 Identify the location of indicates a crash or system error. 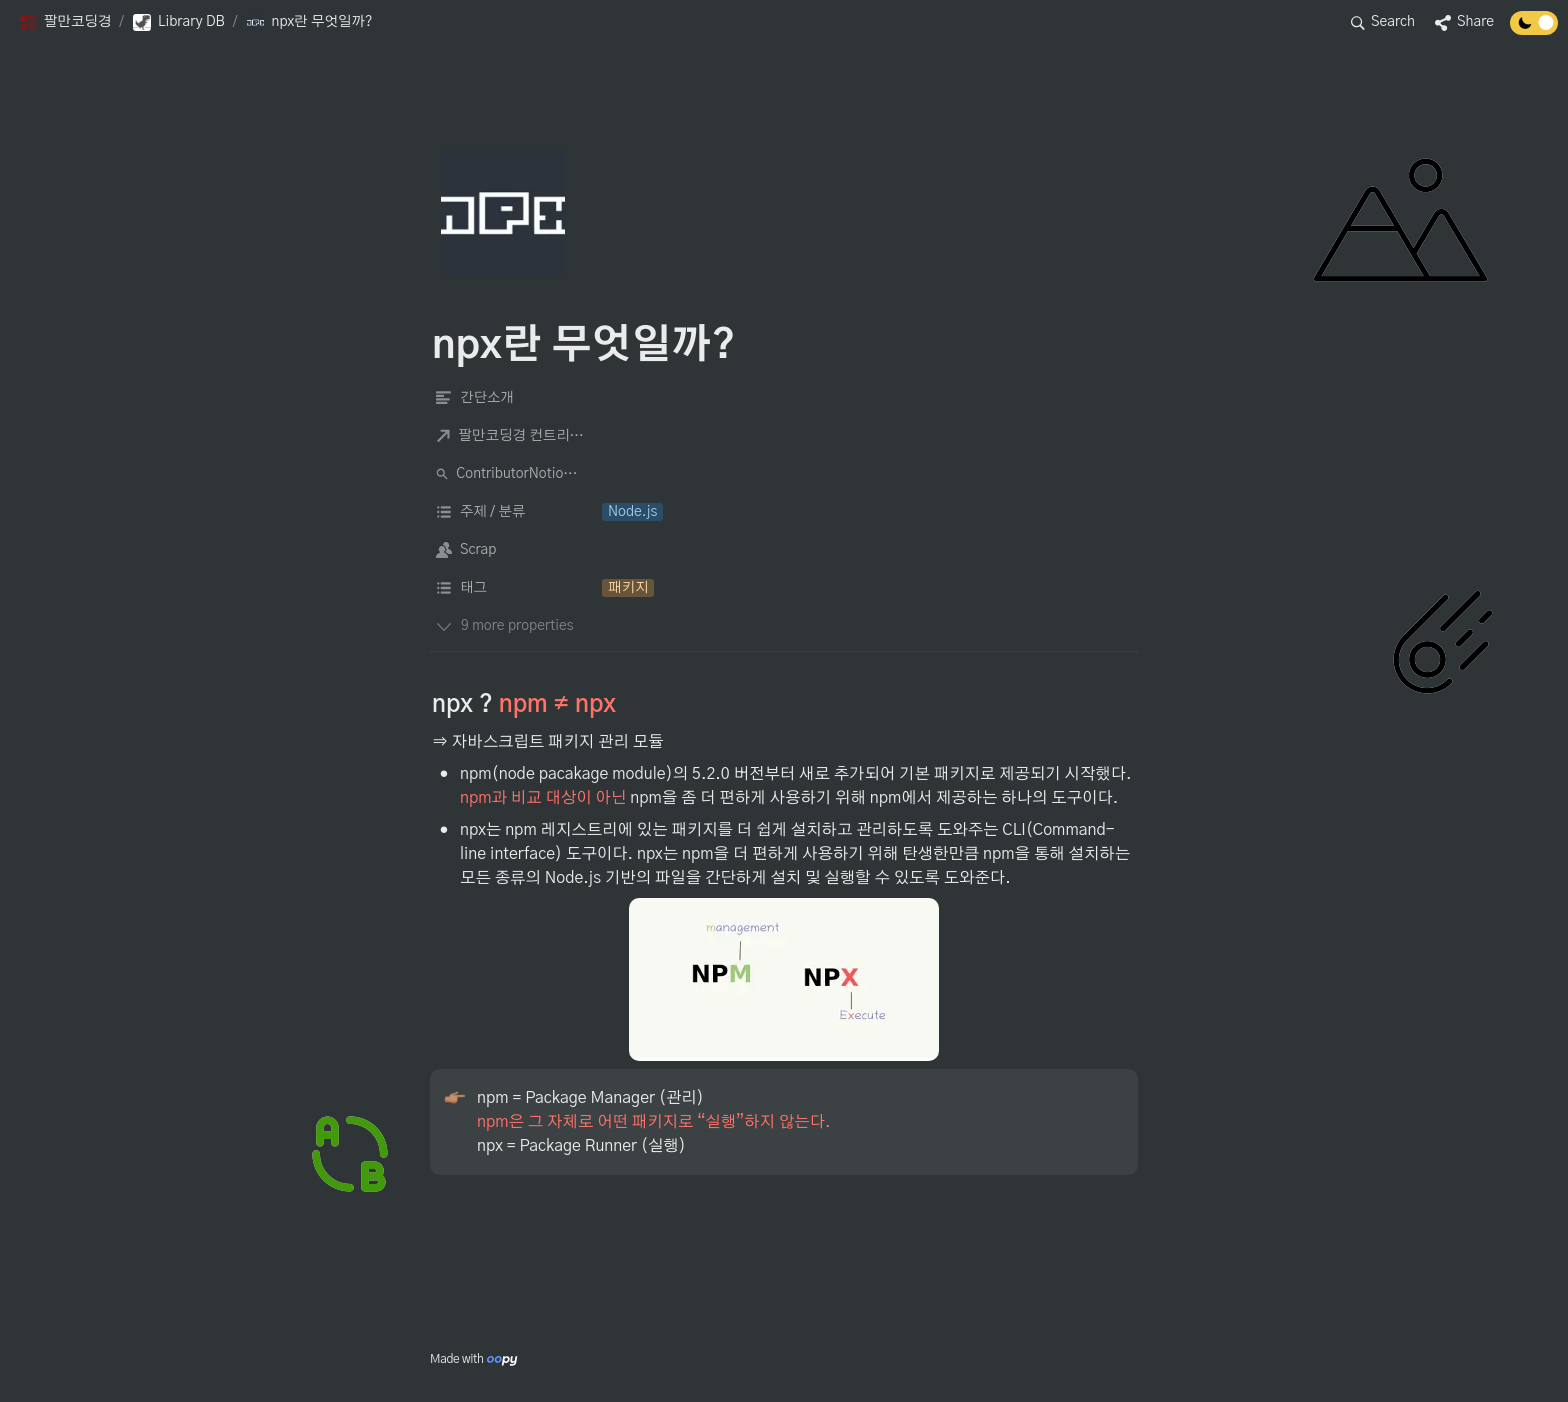
(1443, 644).